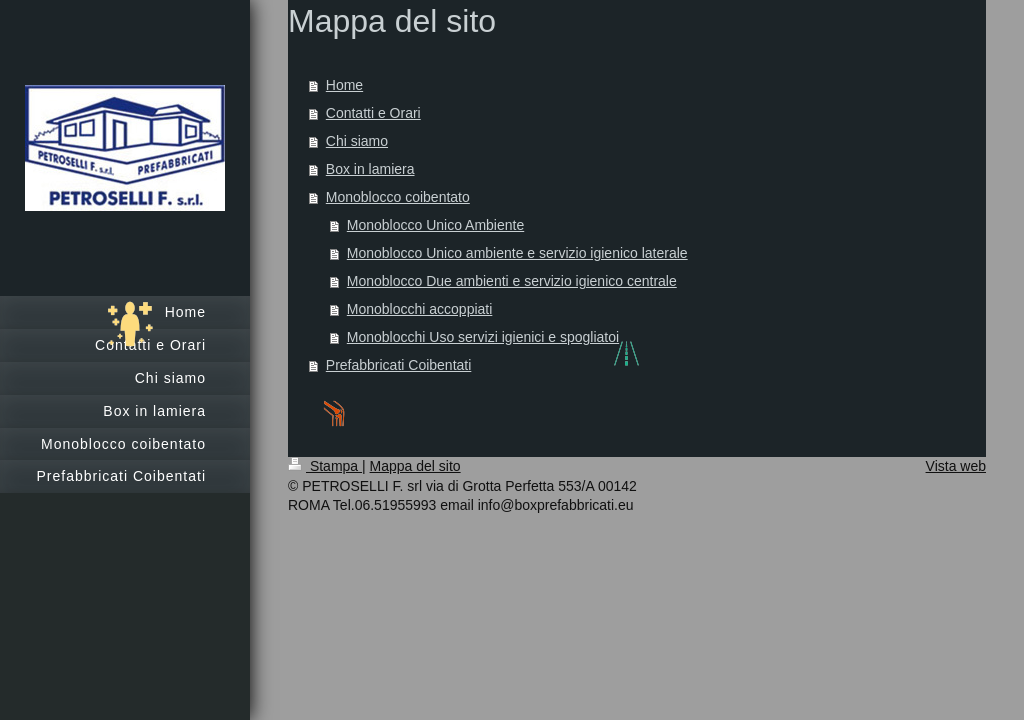  What do you see at coordinates (626, 353) in the screenshot?
I see `view directions or navigation options` at bounding box center [626, 353].